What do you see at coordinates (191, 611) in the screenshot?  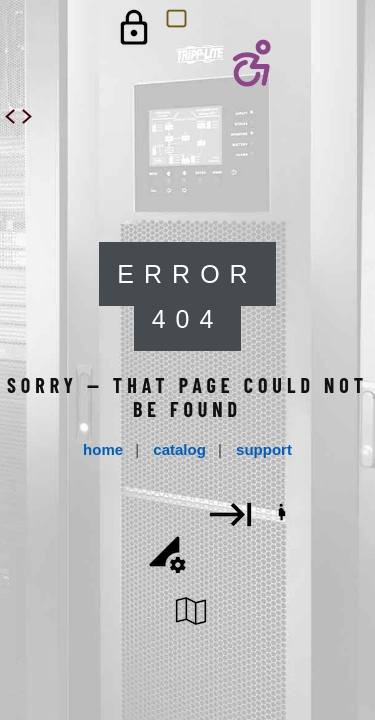 I see `view map or navigation` at bounding box center [191, 611].